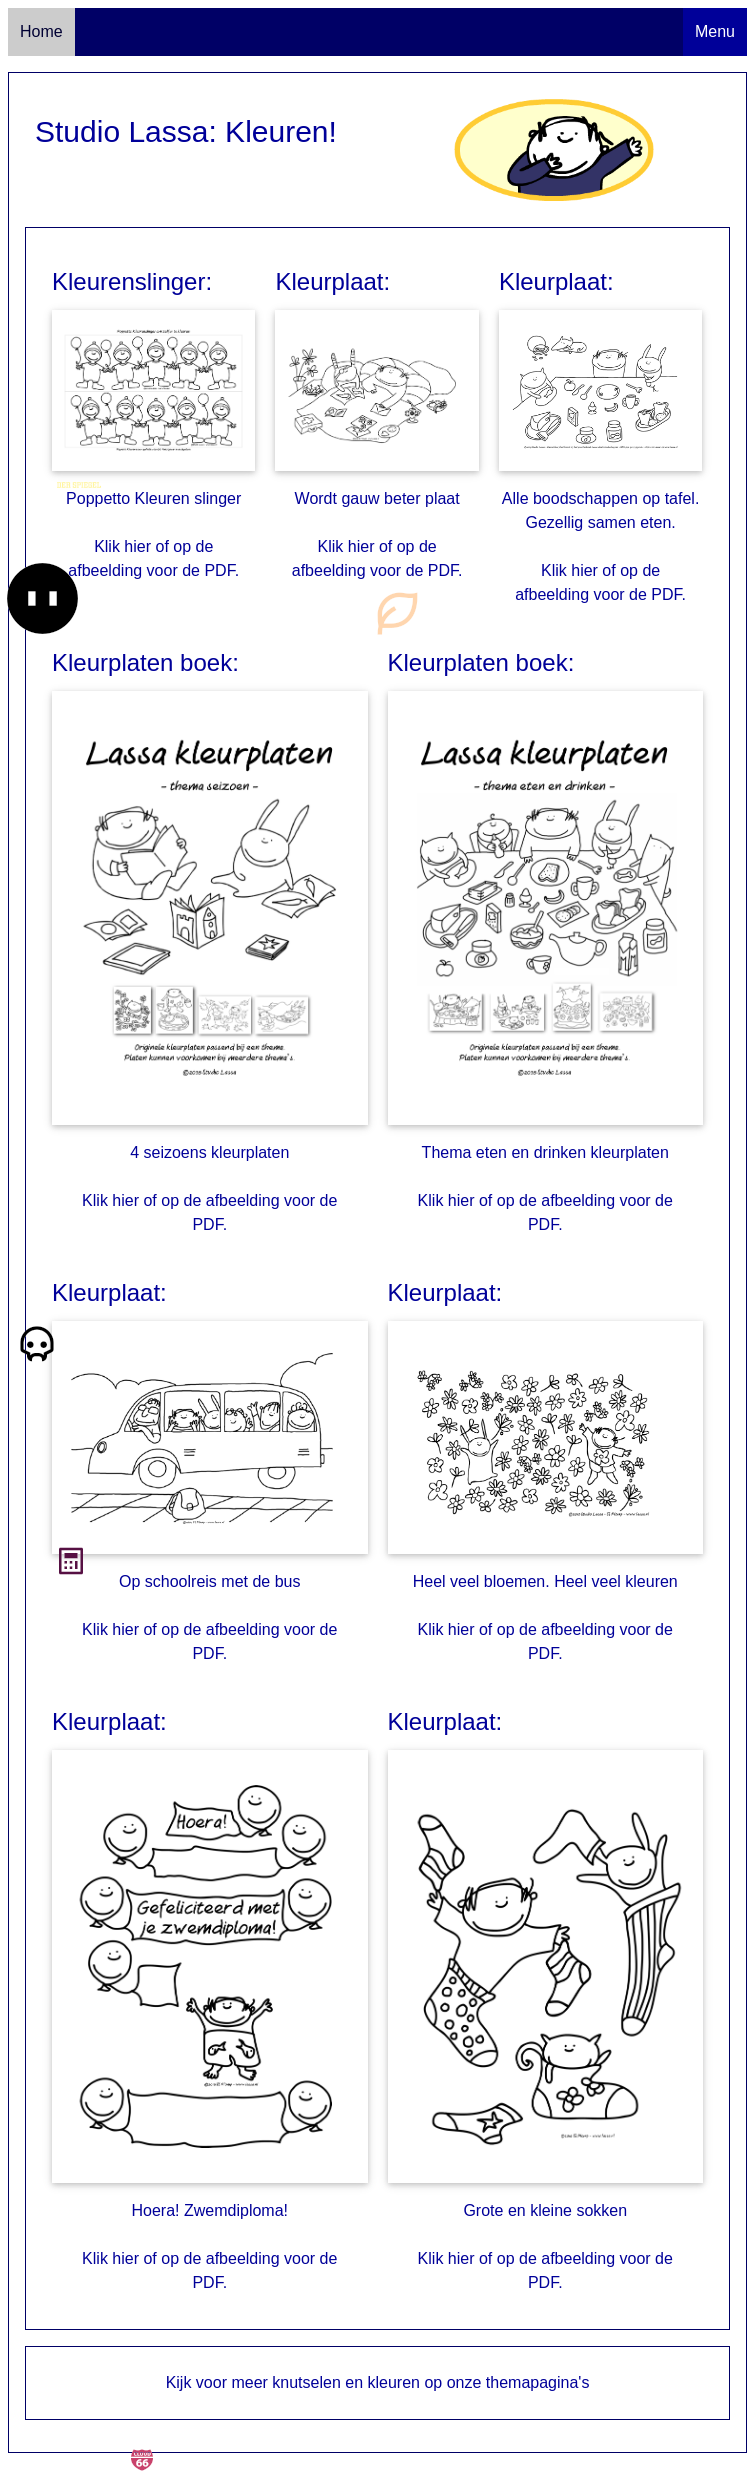 This screenshot has width=755, height=2477. What do you see at coordinates (71, 1561) in the screenshot?
I see `open calculator app` at bounding box center [71, 1561].